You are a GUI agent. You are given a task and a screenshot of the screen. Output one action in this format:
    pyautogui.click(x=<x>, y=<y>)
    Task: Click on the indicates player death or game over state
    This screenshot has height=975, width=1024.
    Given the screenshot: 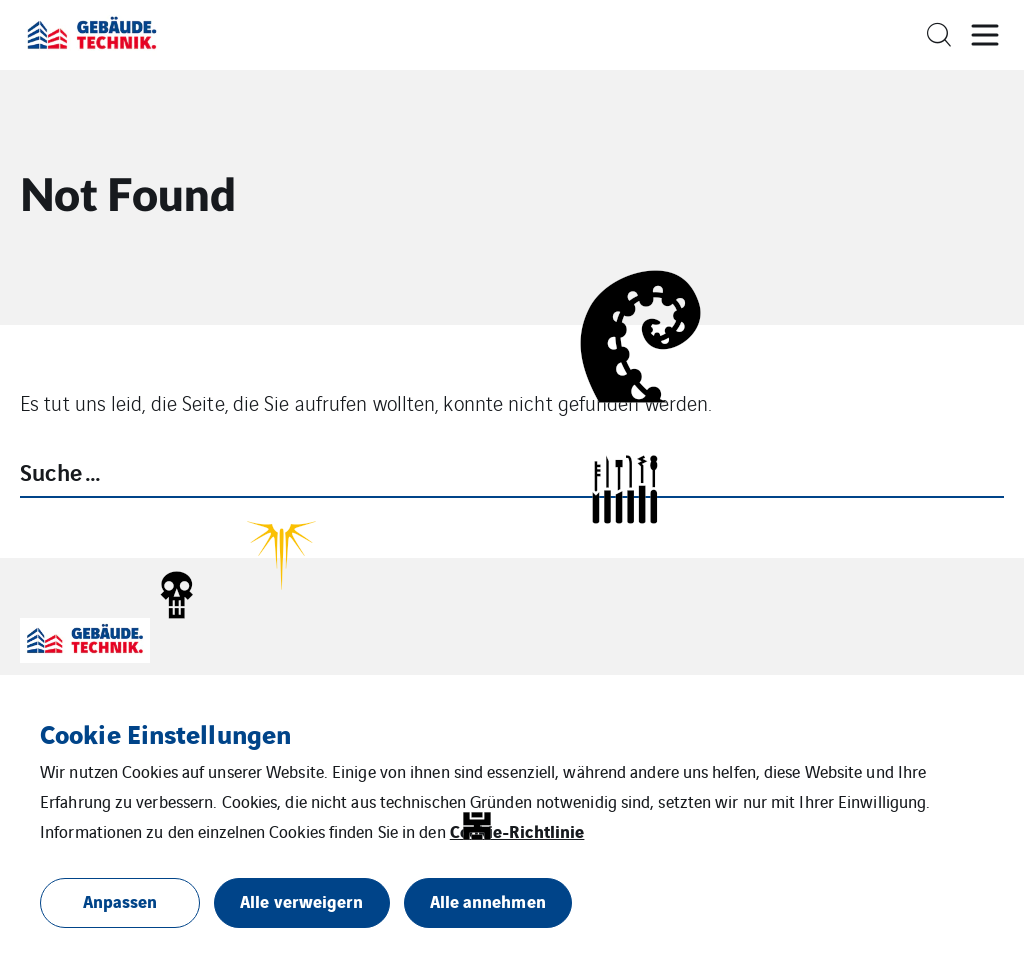 What is the action you would take?
    pyautogui.click(x=176, y=594)
    